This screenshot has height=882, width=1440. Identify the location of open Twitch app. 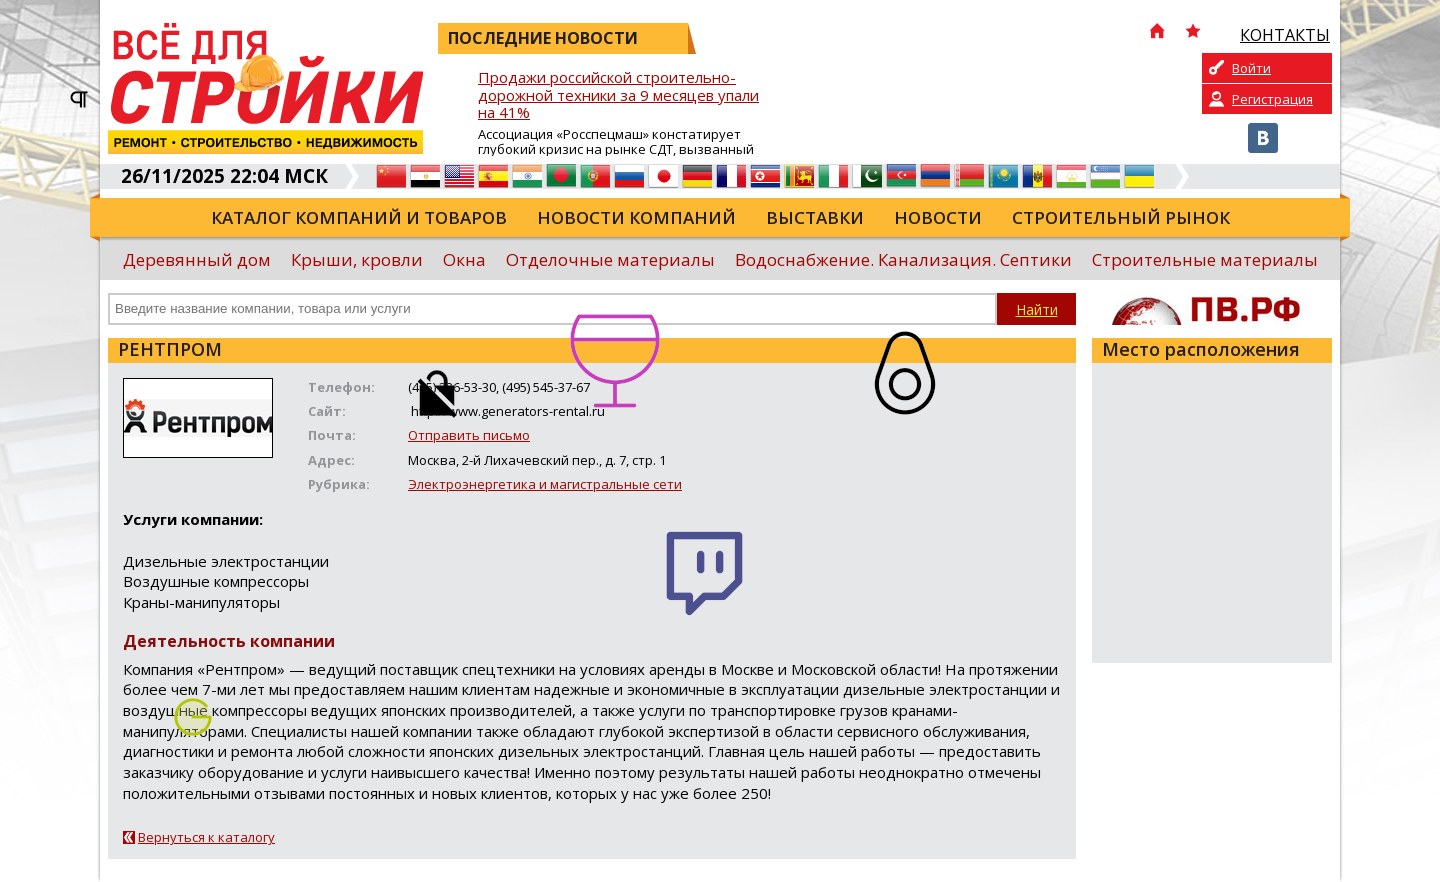
(704, 573).